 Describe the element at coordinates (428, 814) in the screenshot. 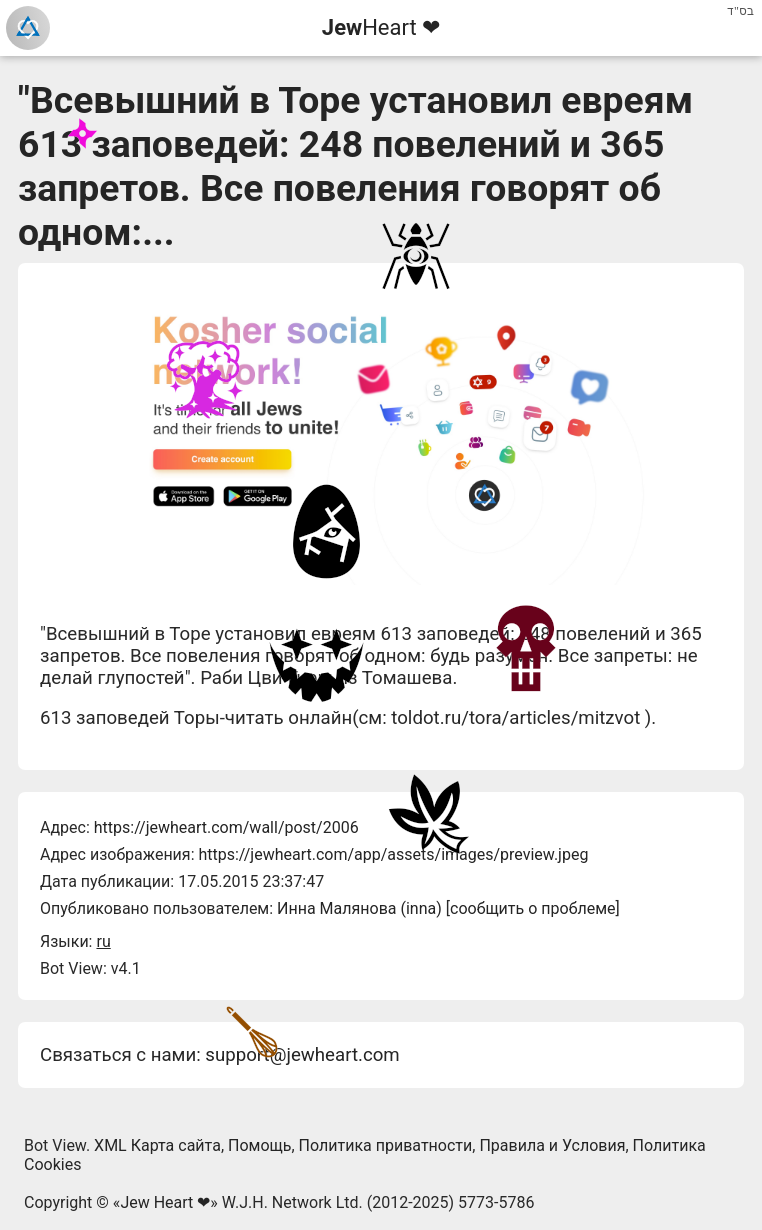

I see `represents nature or environmental content` at that location.